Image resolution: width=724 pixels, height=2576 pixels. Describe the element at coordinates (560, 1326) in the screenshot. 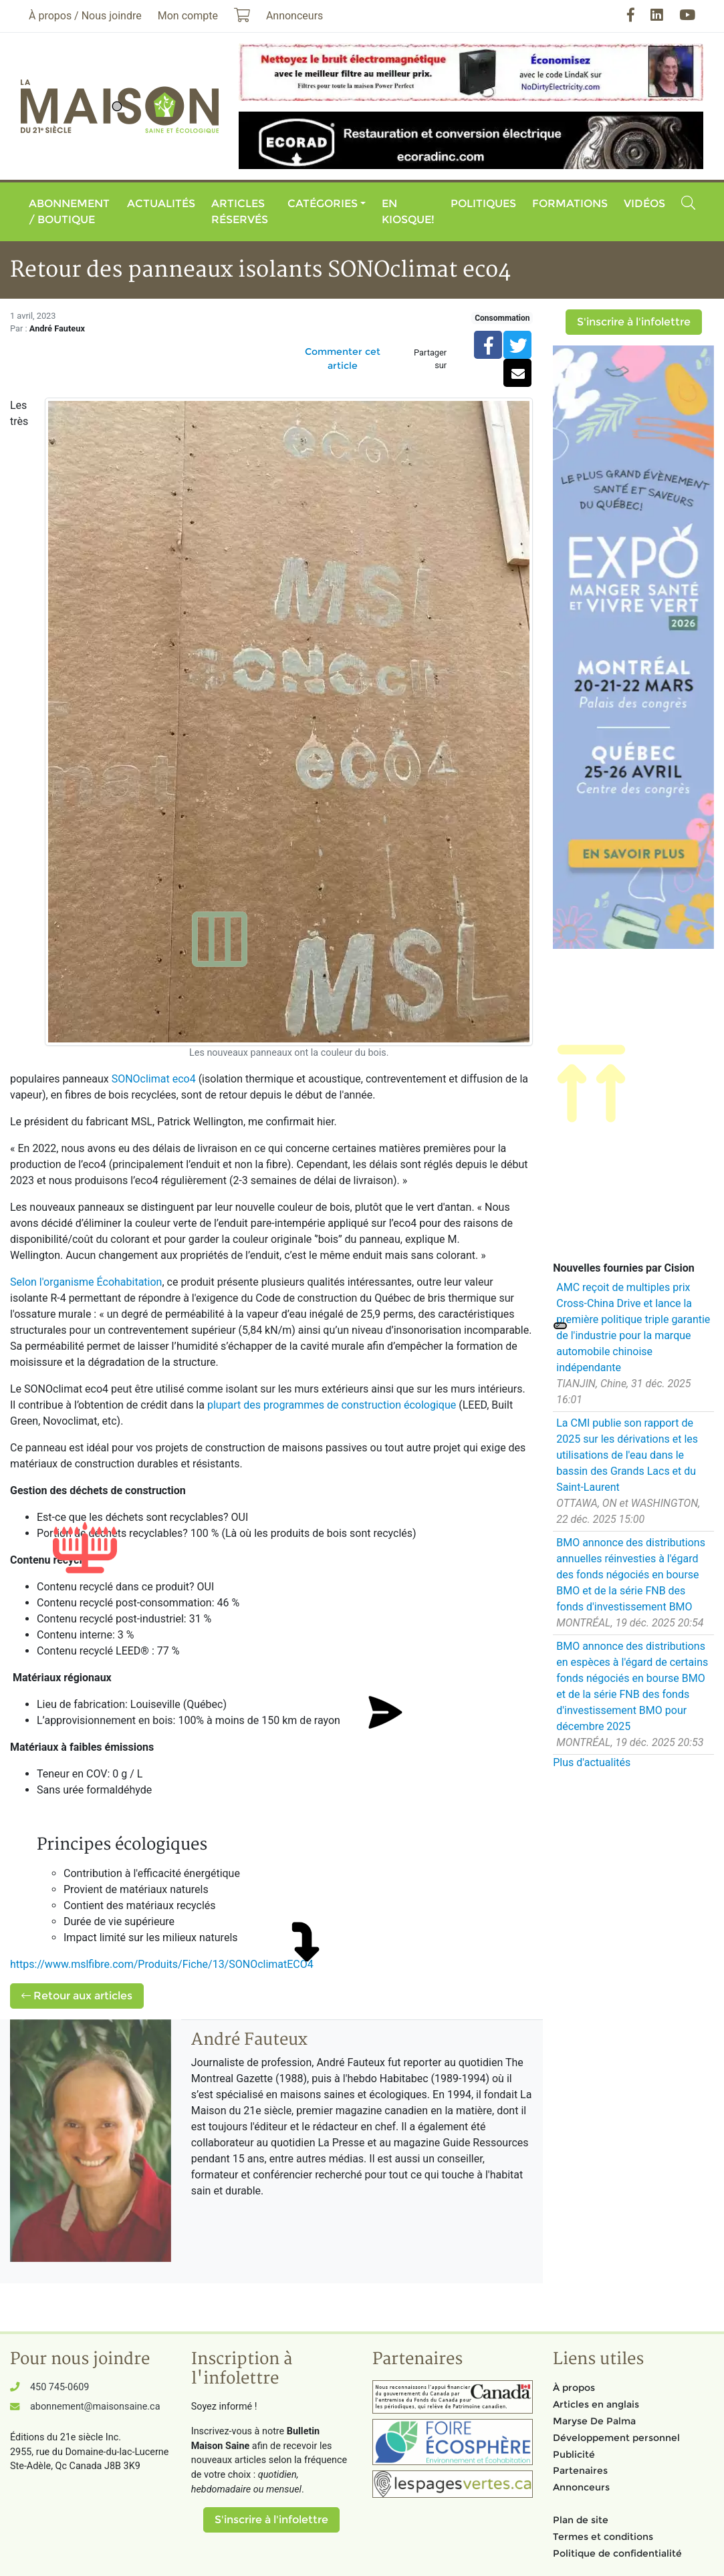

I see `edit or modify location attributes` at that location.